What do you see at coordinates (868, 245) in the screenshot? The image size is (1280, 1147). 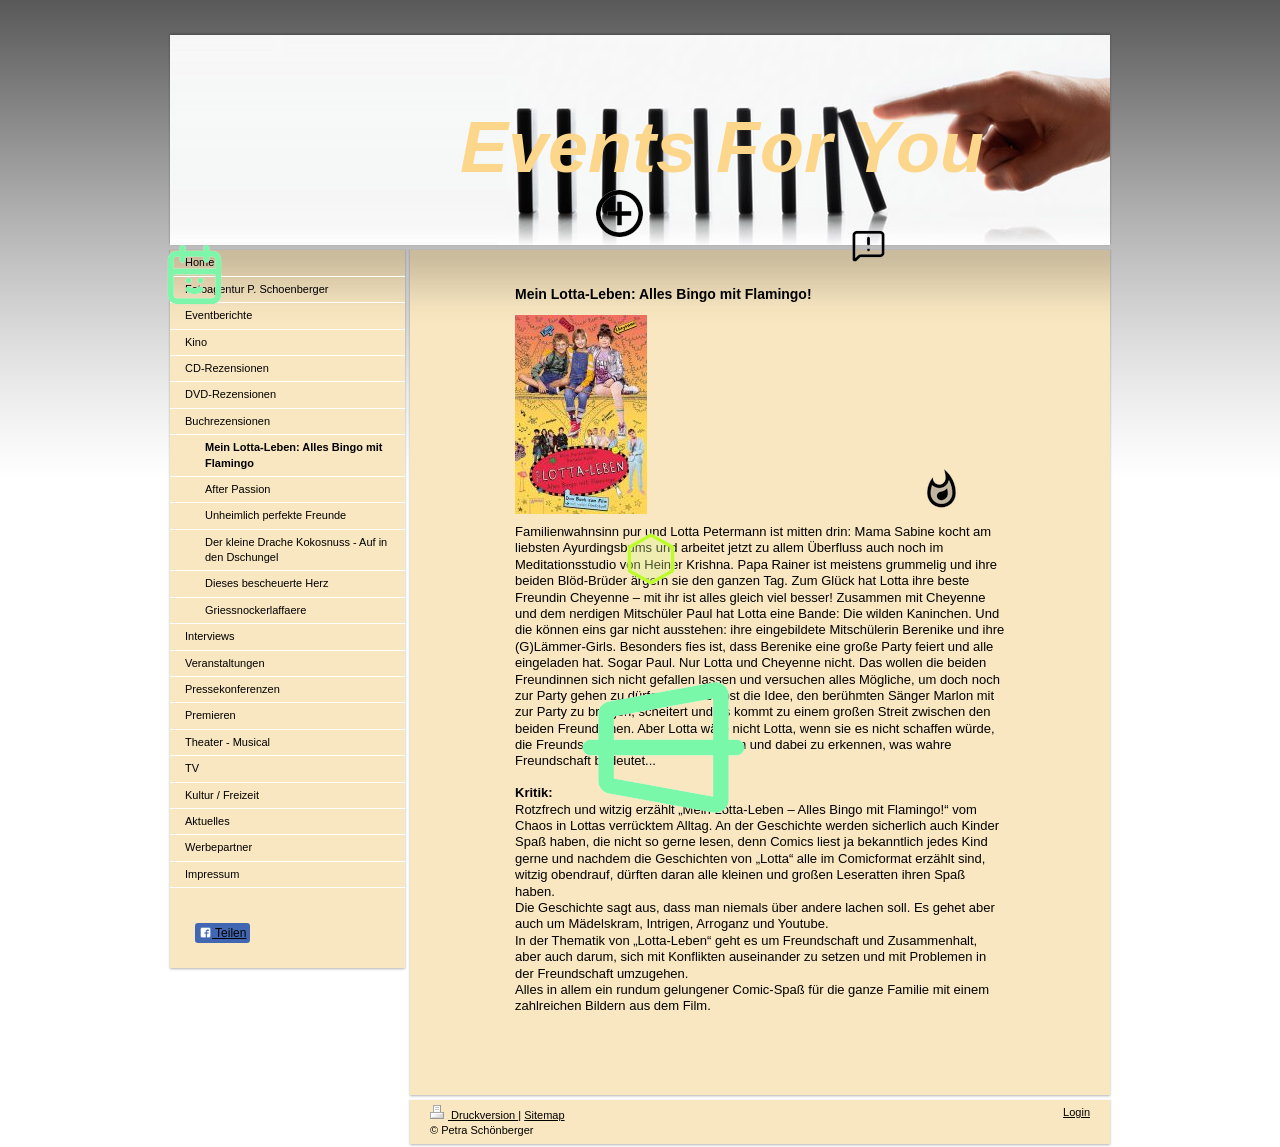 I see `message contains a warning or alert` at bounding box center [868, 245].